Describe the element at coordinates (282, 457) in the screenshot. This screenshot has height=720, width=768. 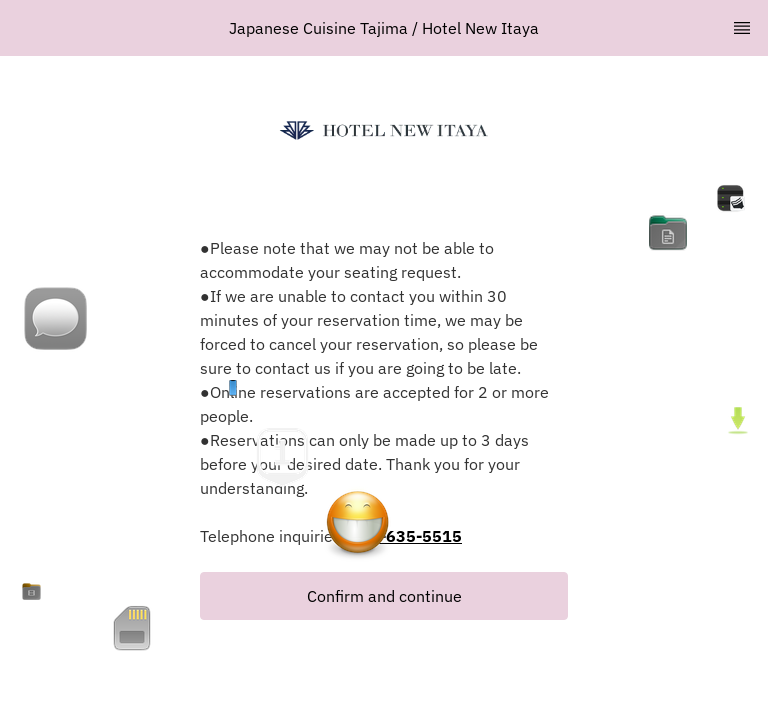
I see `indicates num lock is enabled` at that location.